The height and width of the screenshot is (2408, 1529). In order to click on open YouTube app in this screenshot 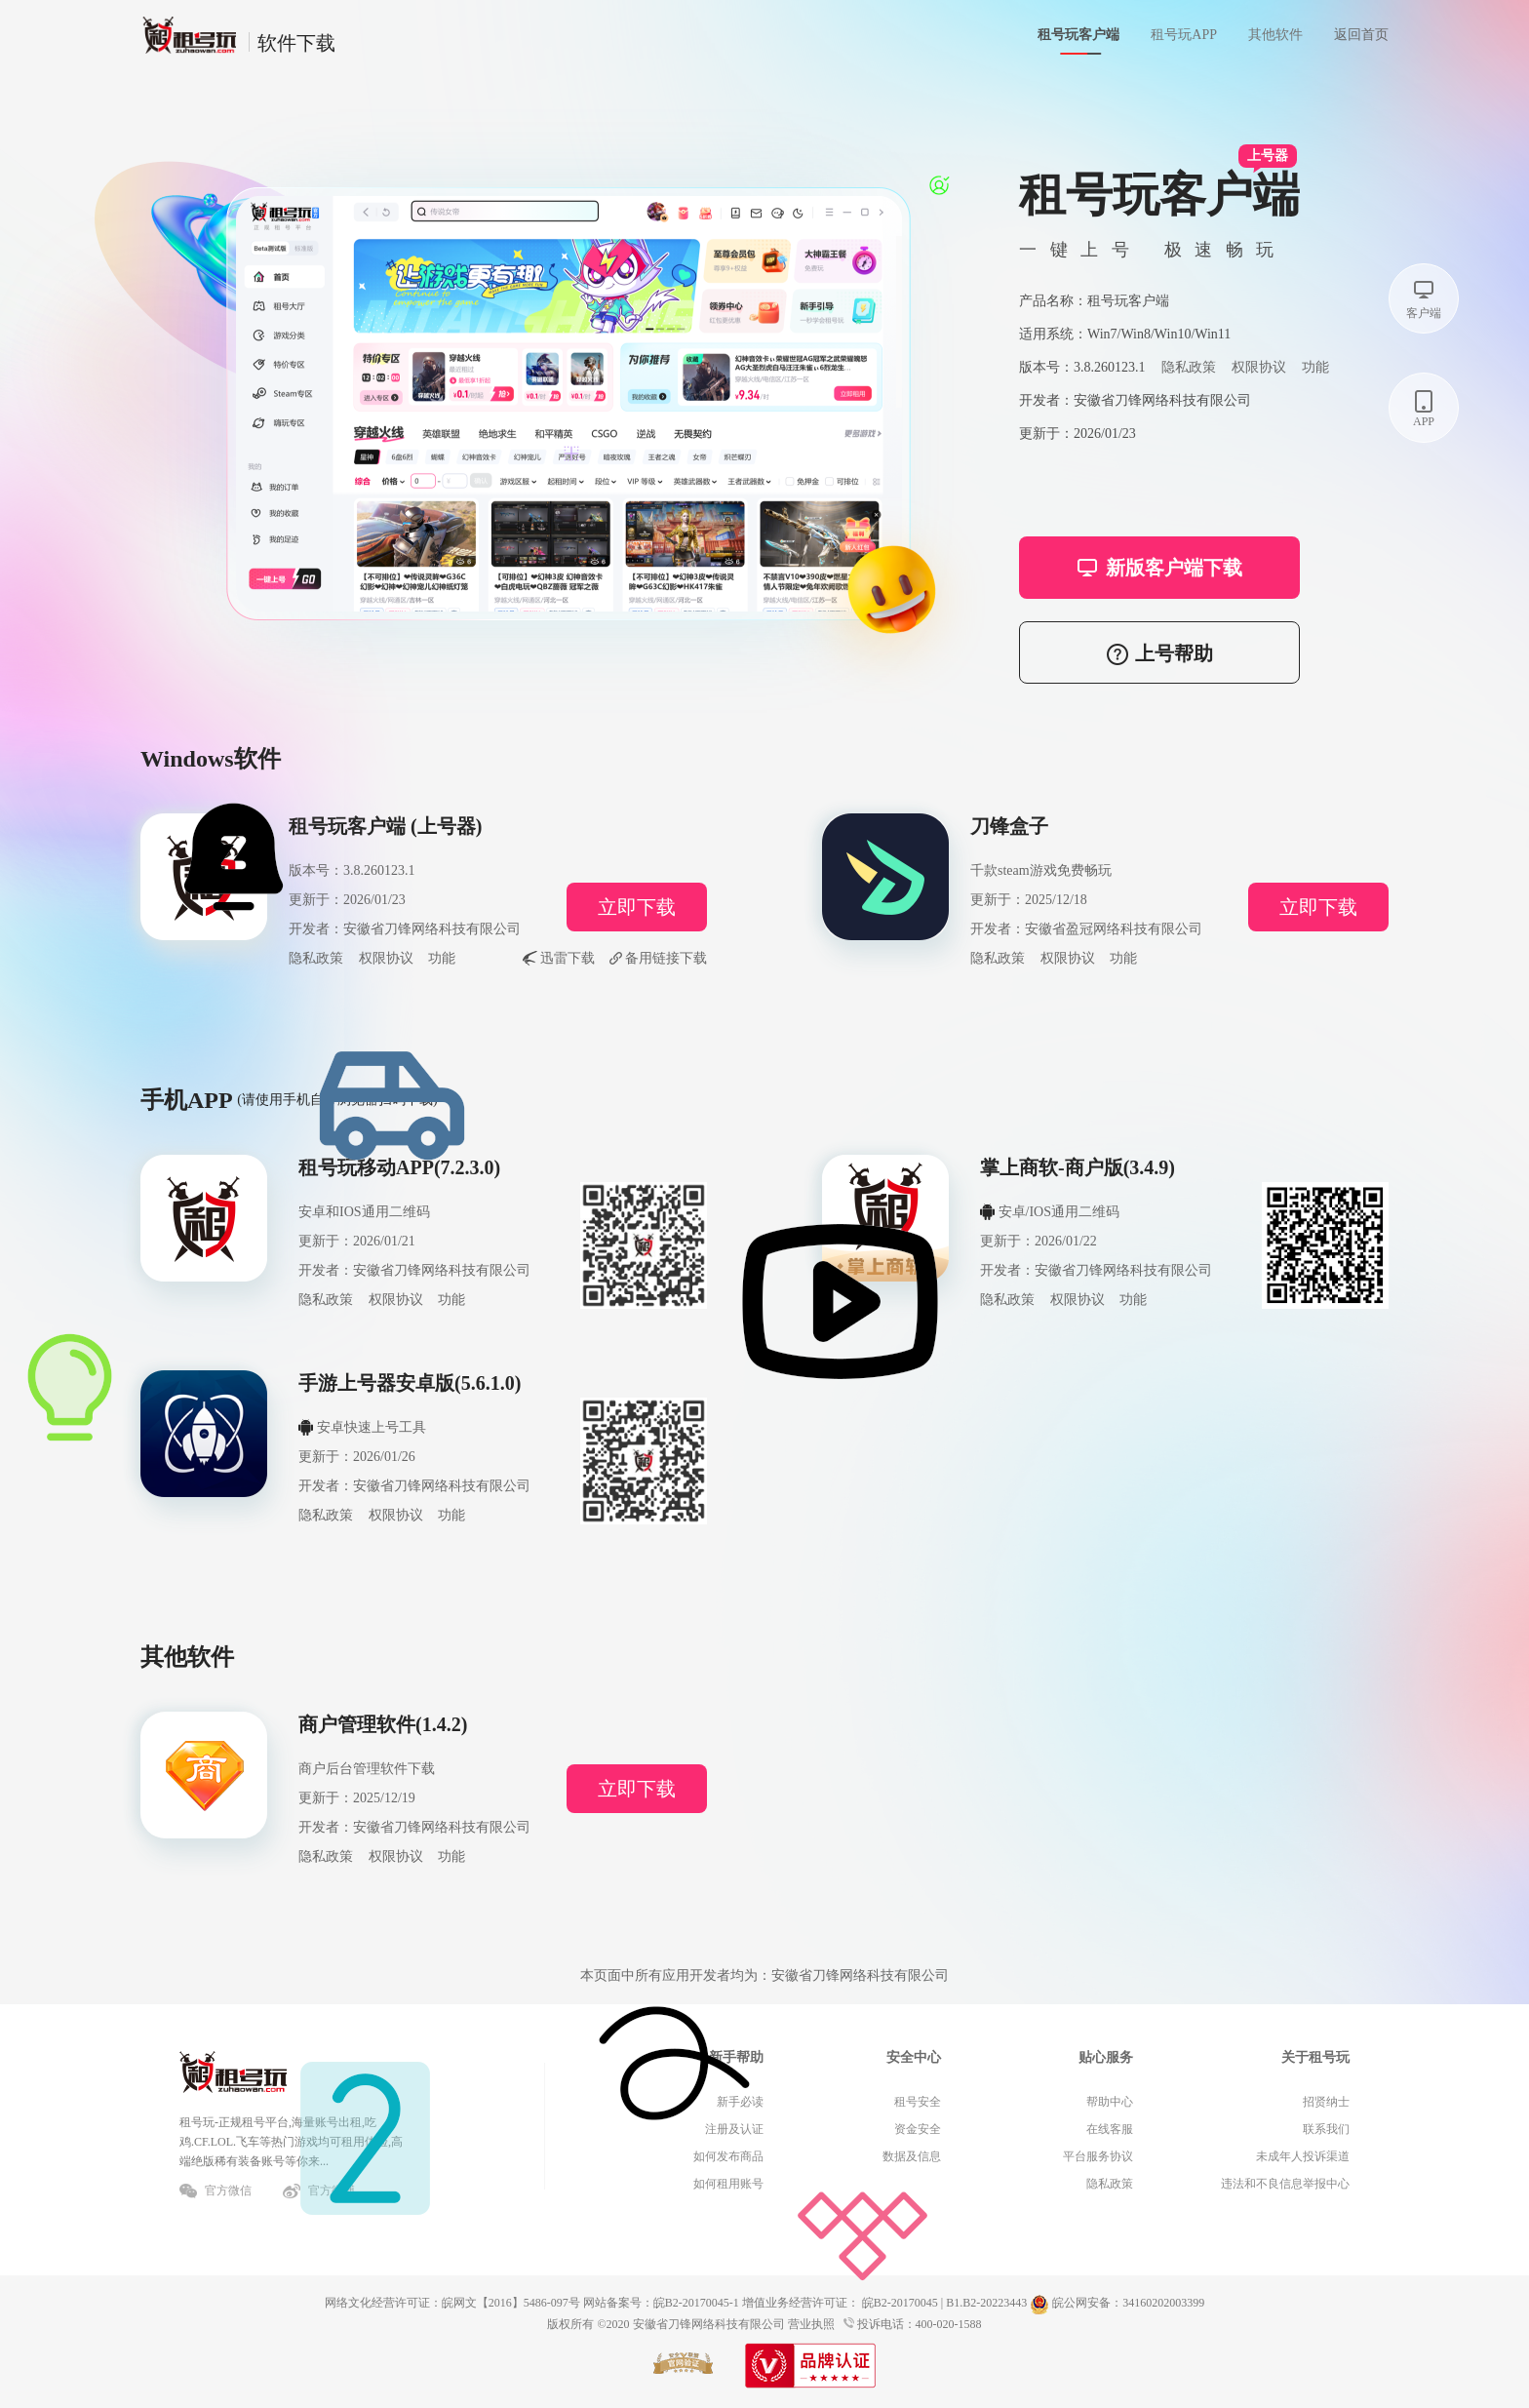, I will do `click(840, 1301)`.